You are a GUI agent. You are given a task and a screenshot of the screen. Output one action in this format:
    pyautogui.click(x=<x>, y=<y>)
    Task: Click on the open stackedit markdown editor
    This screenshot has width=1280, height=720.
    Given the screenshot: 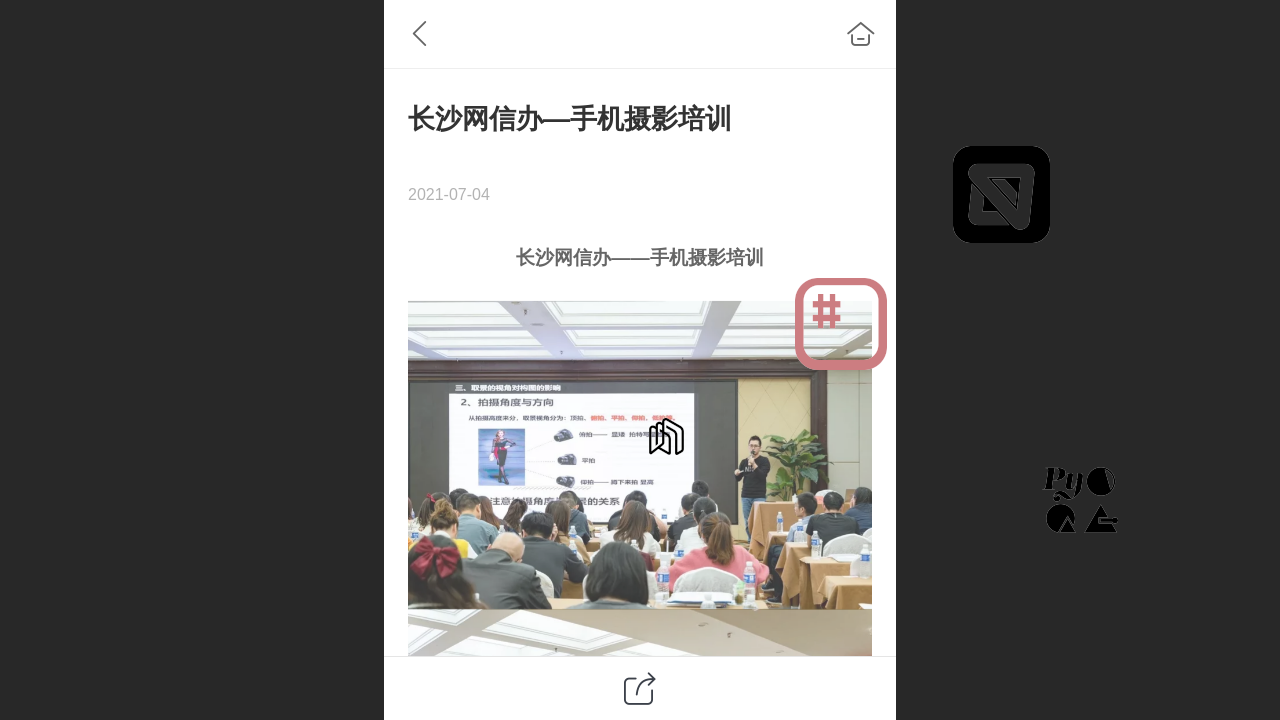 What is the action you would take?
    pyautogui.click(x=841, y=324)
    